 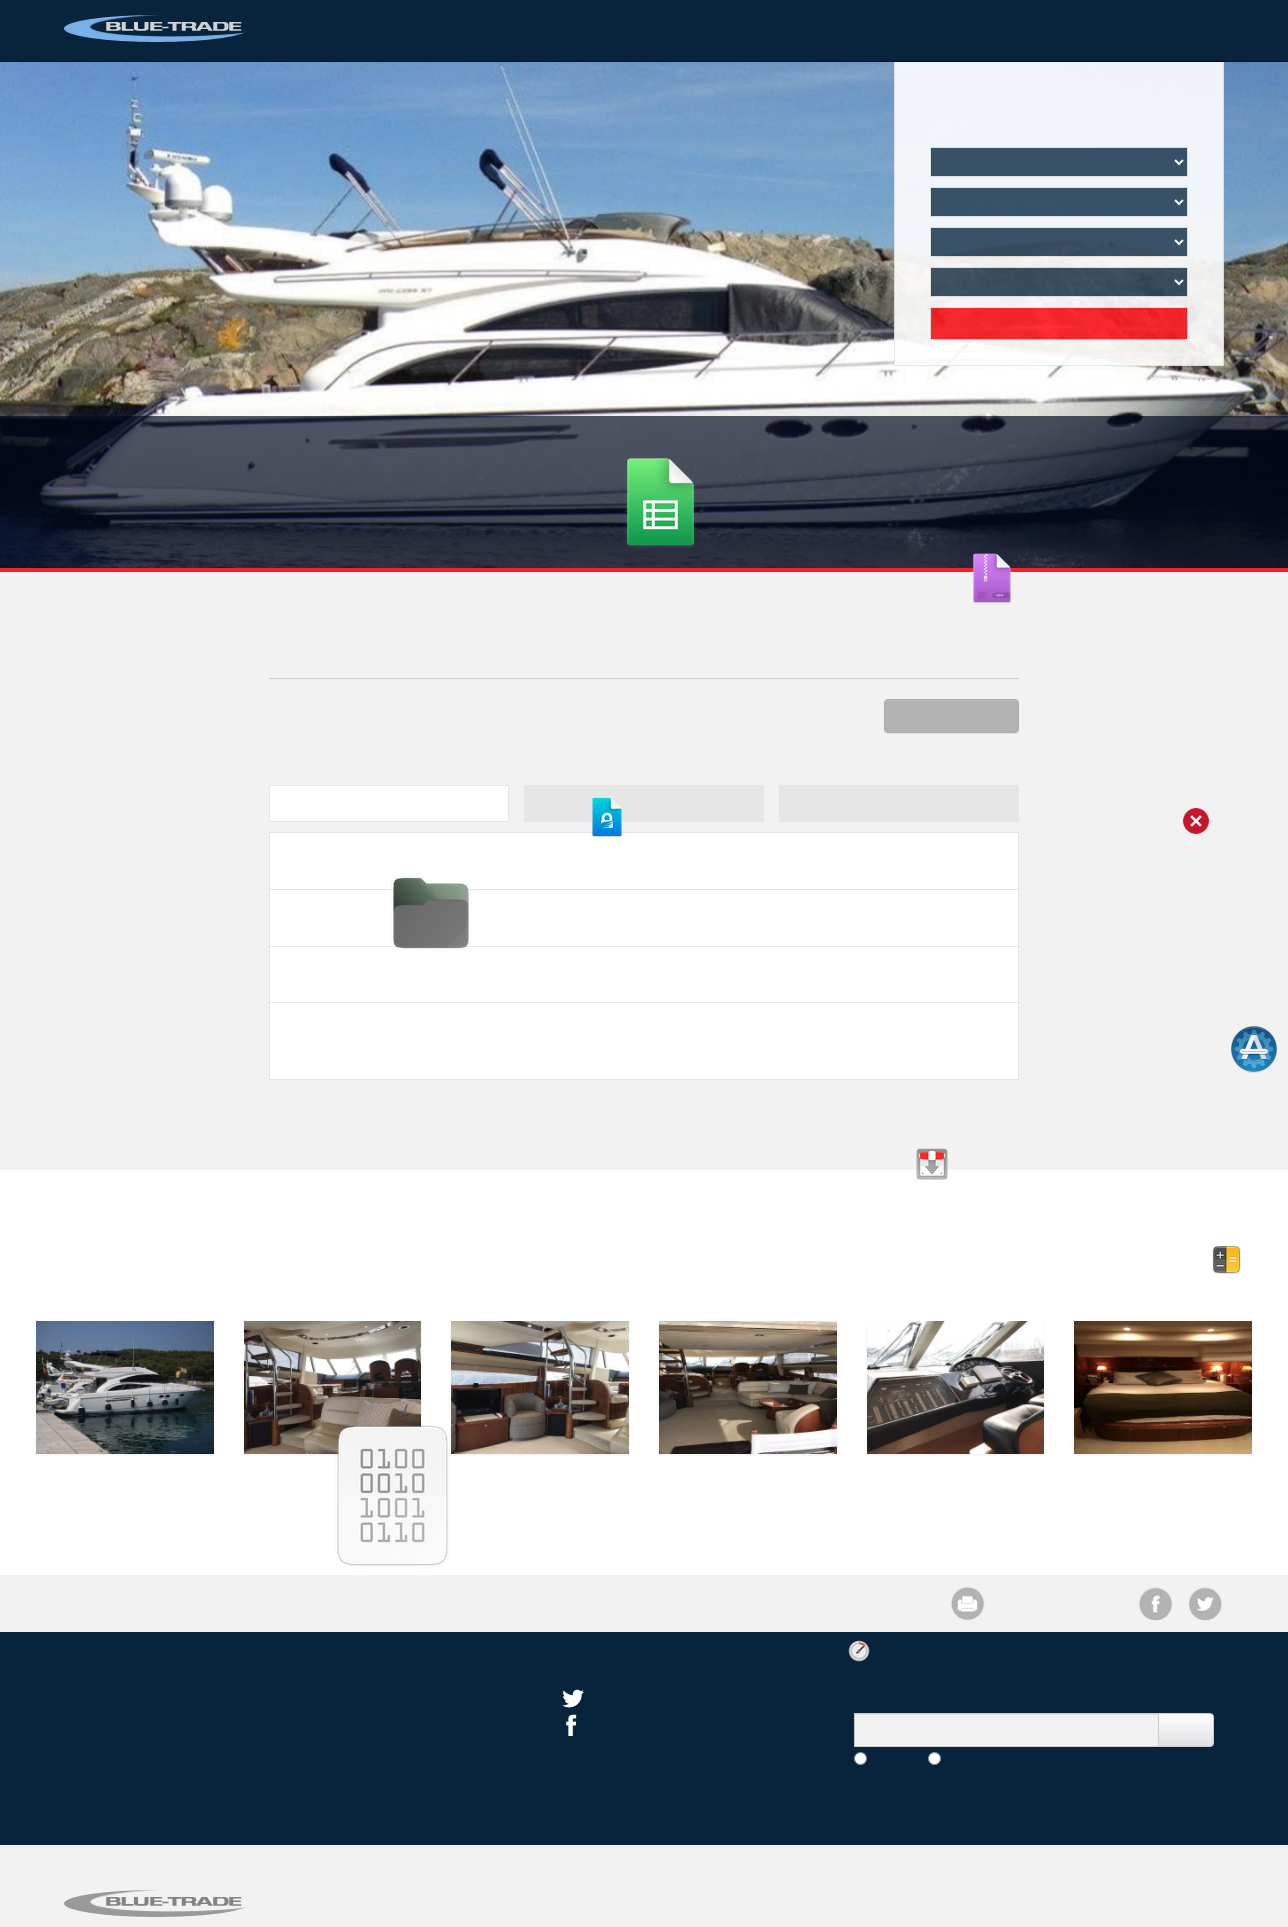 What do you see at coordinates (1196, 821) in the screenshot?
I see `cancel or close the calculator` at bounding box center [1196, 821].